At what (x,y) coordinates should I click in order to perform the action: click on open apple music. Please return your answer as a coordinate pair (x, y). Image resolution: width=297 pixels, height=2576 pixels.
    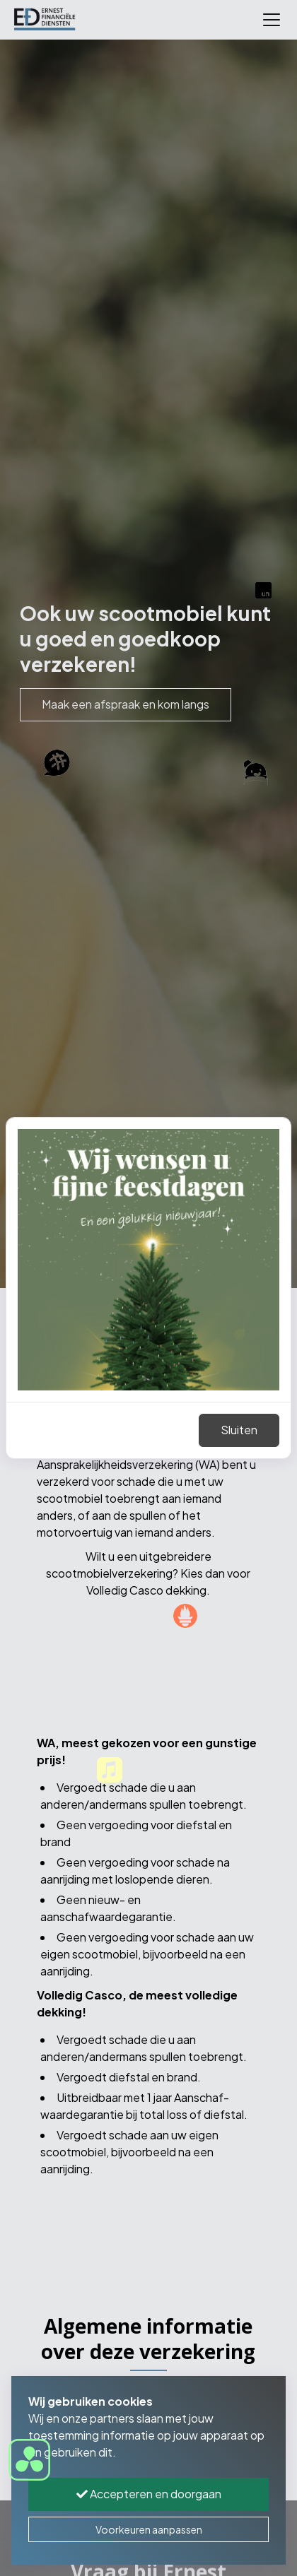
    Looking at the image, I should click on (110, 1770).